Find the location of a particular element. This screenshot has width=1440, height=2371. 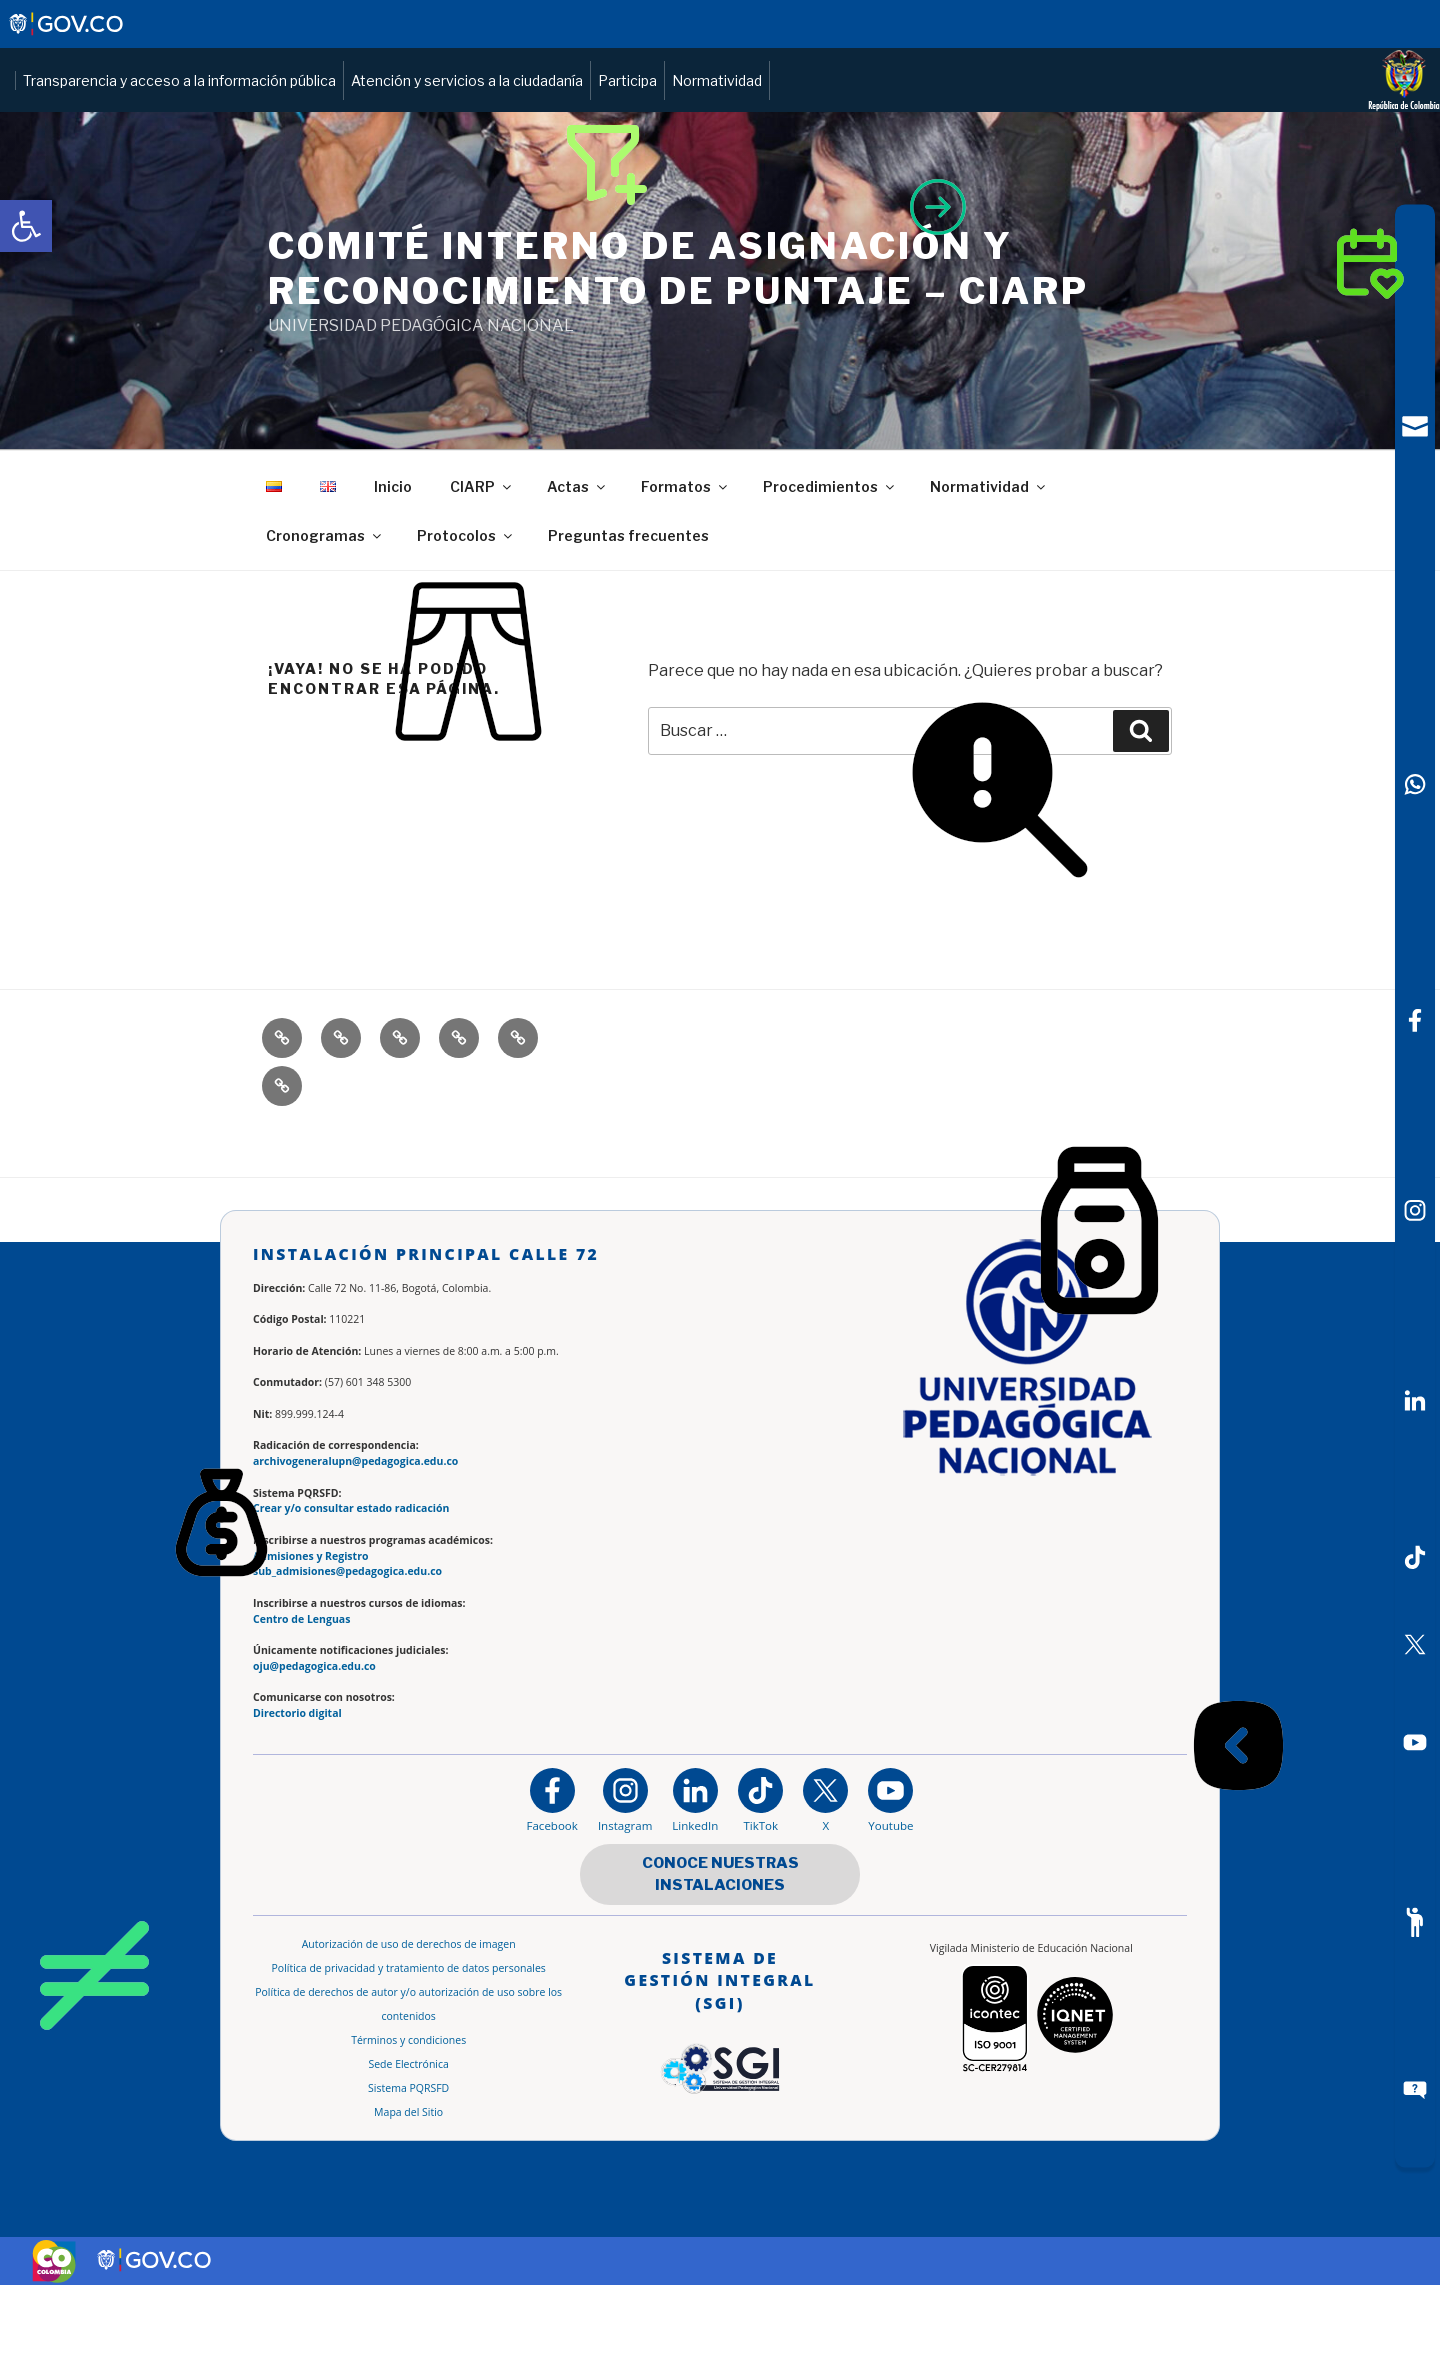

browse pants or bottoms category is located at coordinates (468, 661).